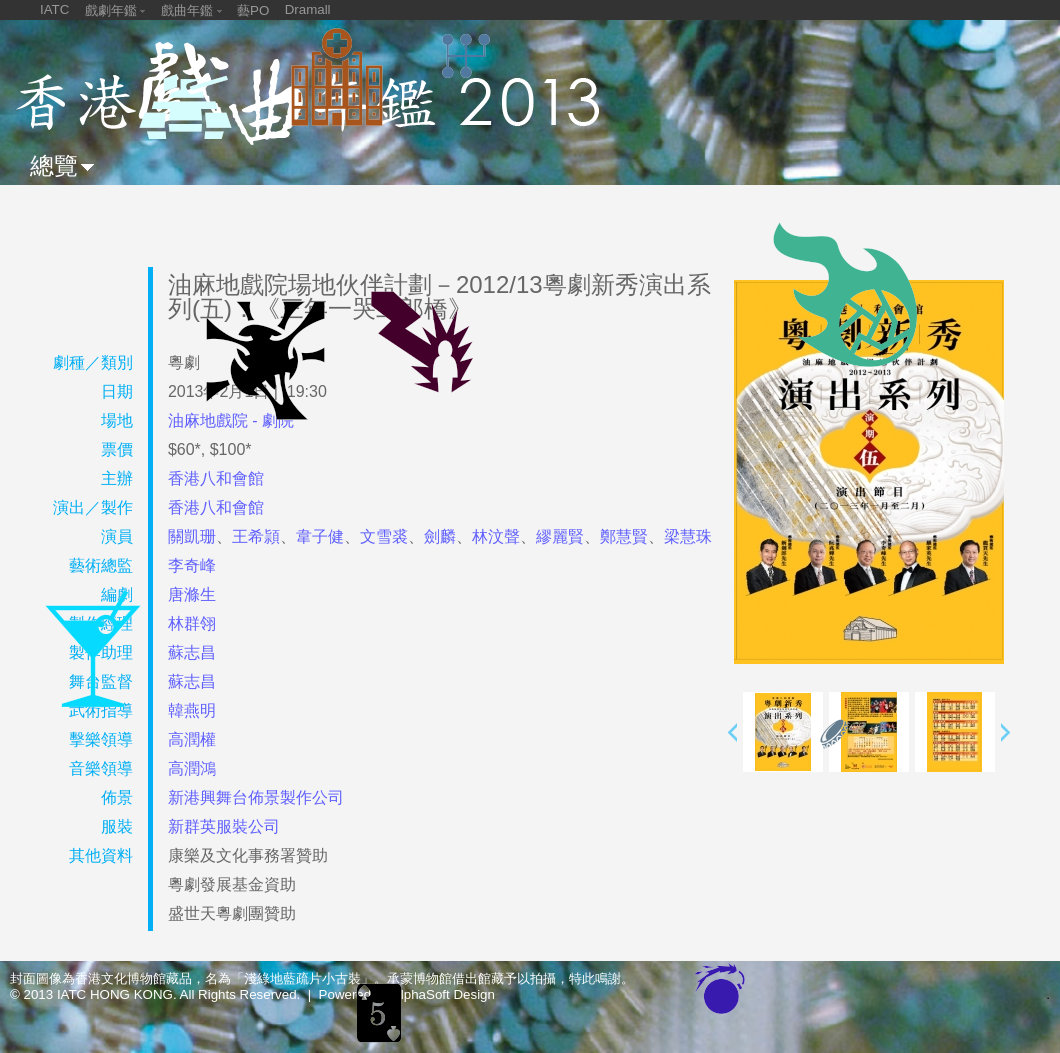 This screenshot has width=1060, height=1053. What do you see at coordinates (422, 342) in the screenshot?
I see `indicates a character has been struck by lightning` at bounding box center [422, 342].